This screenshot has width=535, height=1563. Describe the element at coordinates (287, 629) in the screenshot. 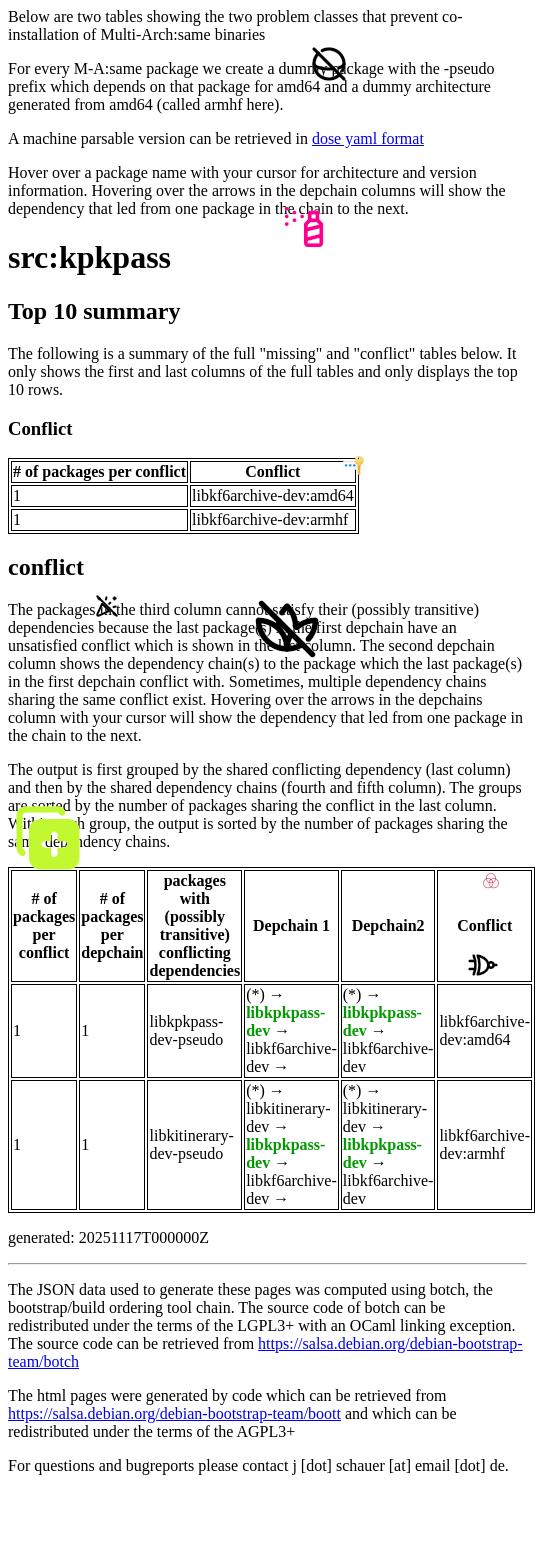

I see `disable plant or garden mode` at that location.